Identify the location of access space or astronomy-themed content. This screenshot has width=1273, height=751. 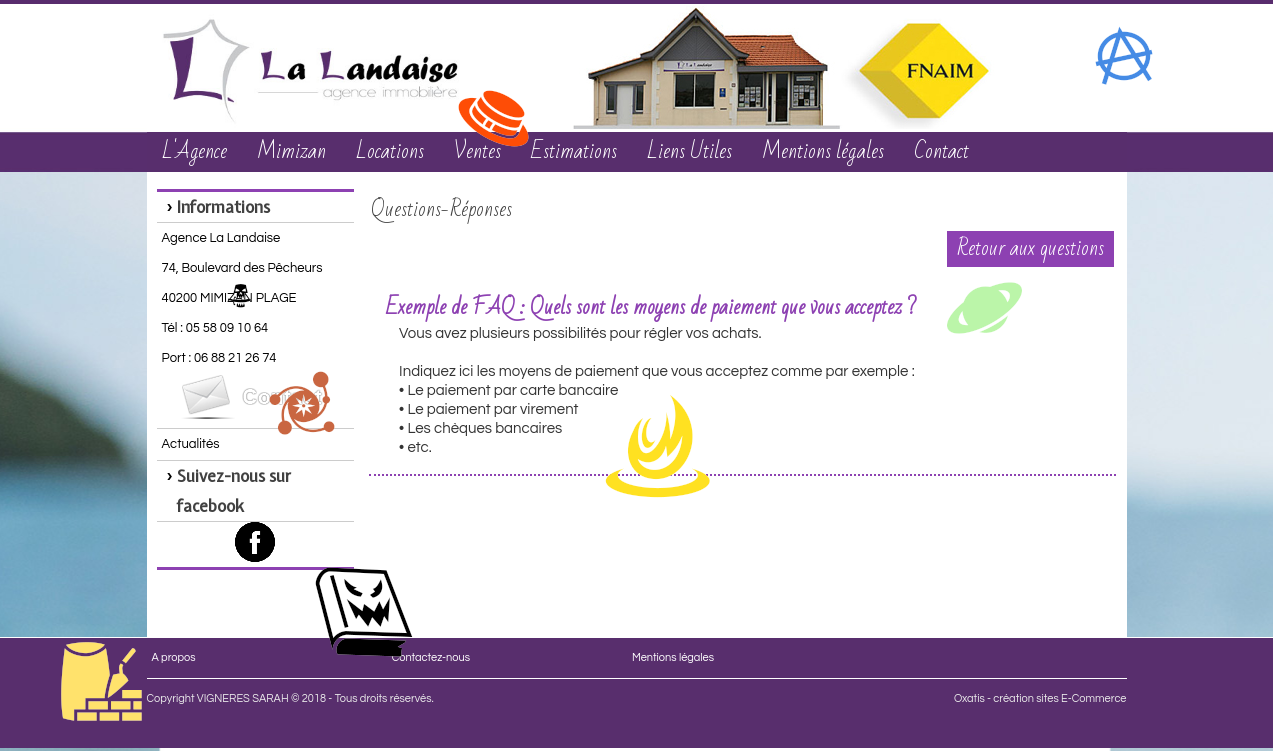
(985, 309).